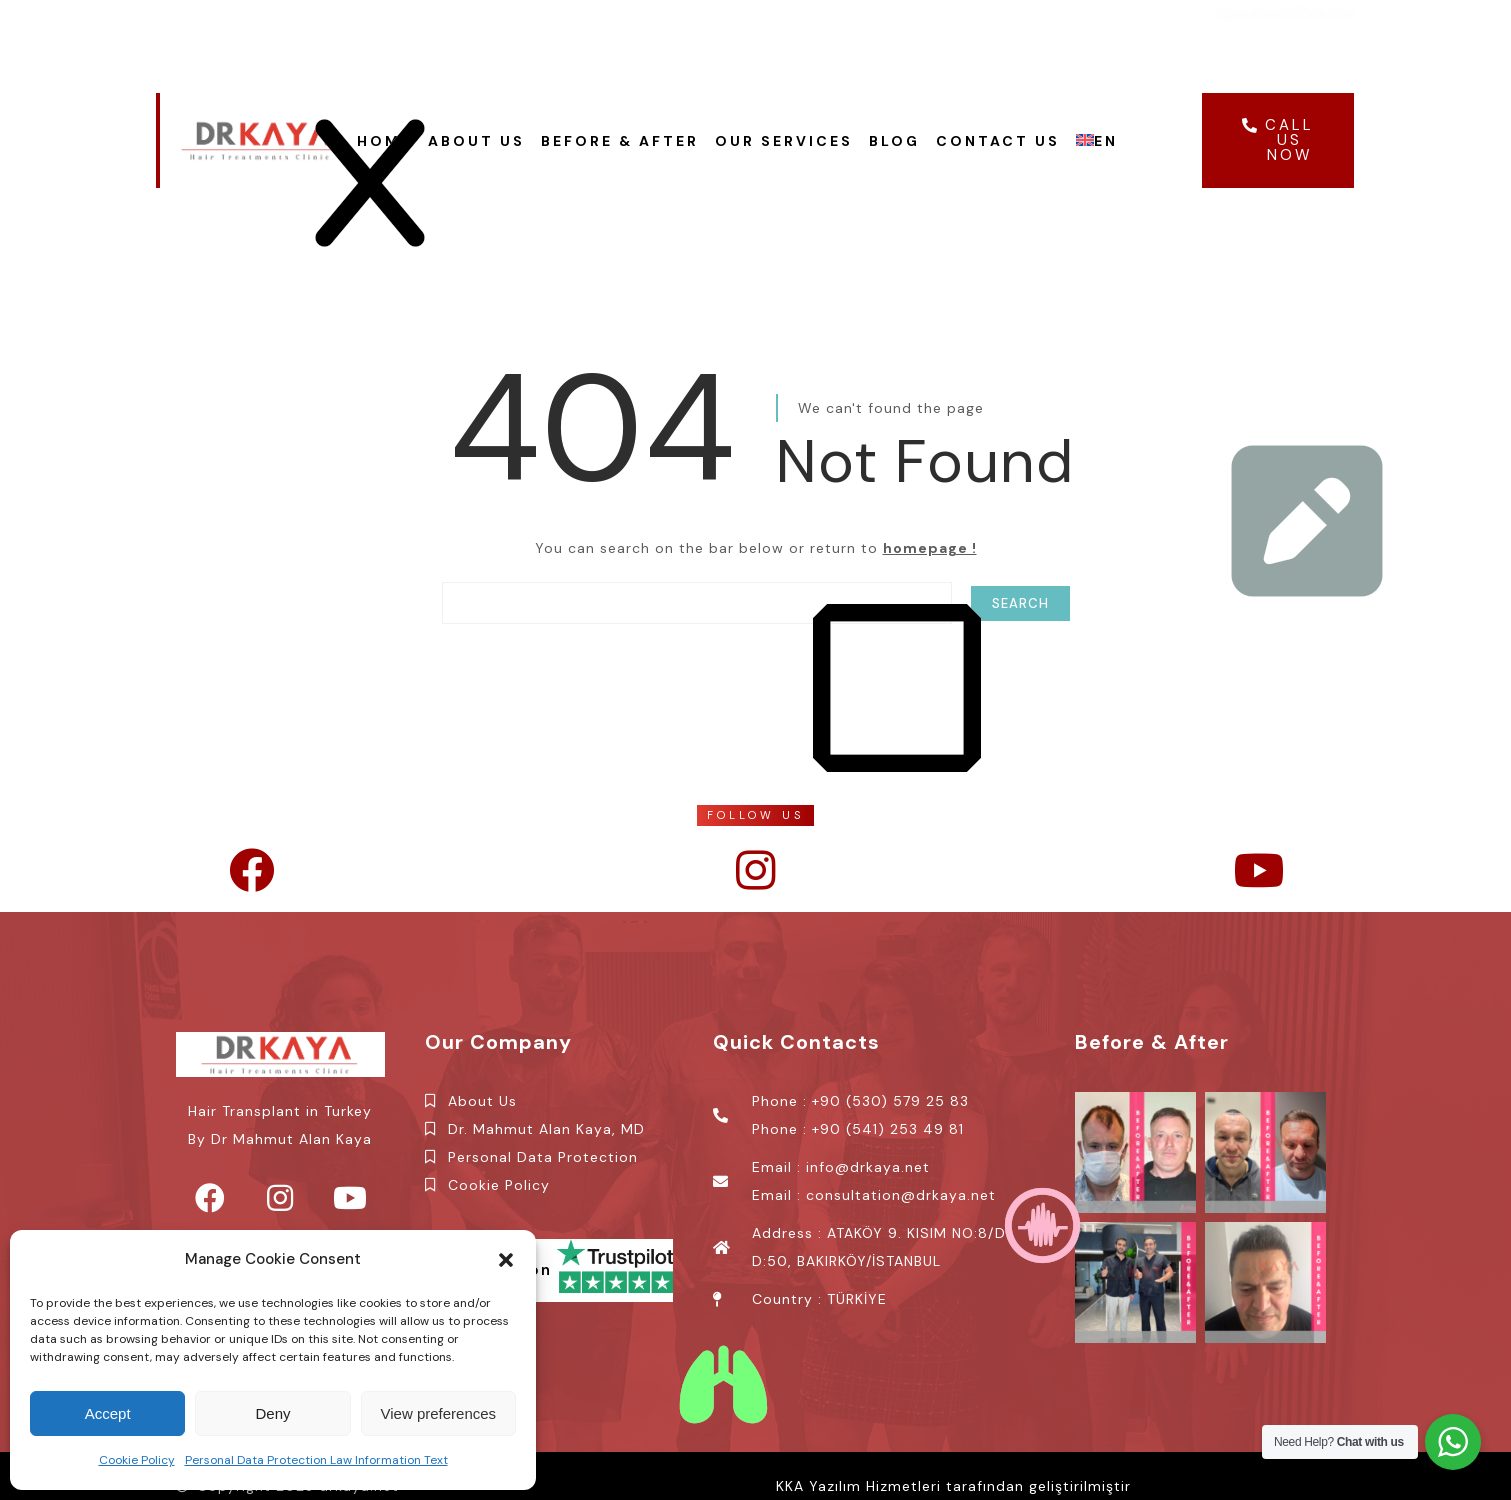  I want to click on edit or compose a new entry, so click(1307, 521).